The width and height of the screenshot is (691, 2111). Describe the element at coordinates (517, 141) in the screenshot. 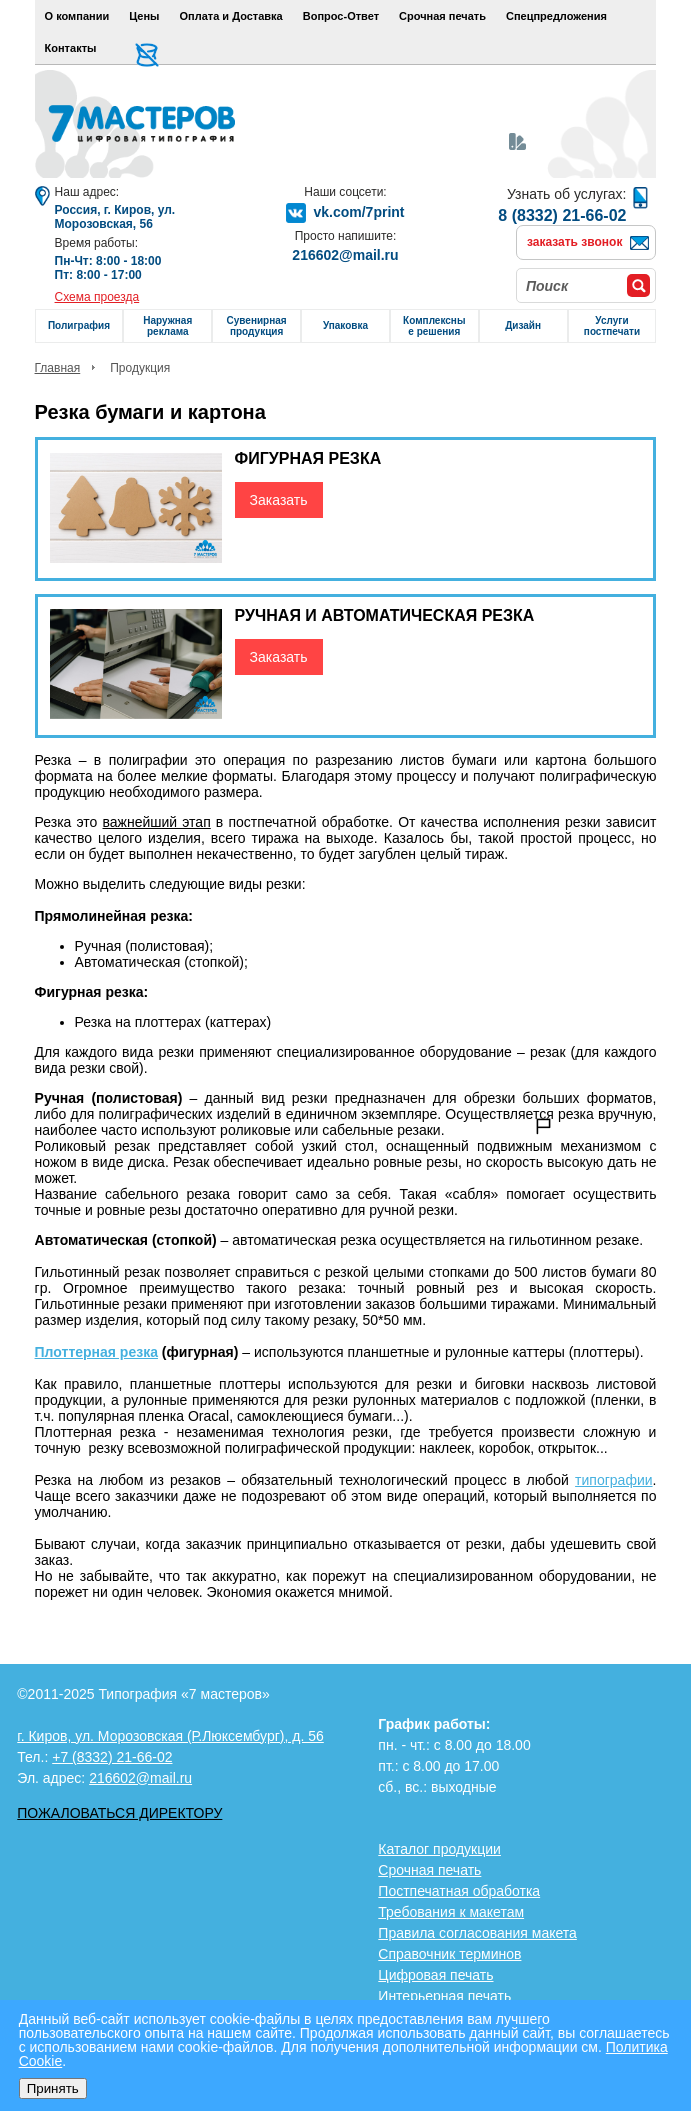

I see `open color picker or palette options` at that location.